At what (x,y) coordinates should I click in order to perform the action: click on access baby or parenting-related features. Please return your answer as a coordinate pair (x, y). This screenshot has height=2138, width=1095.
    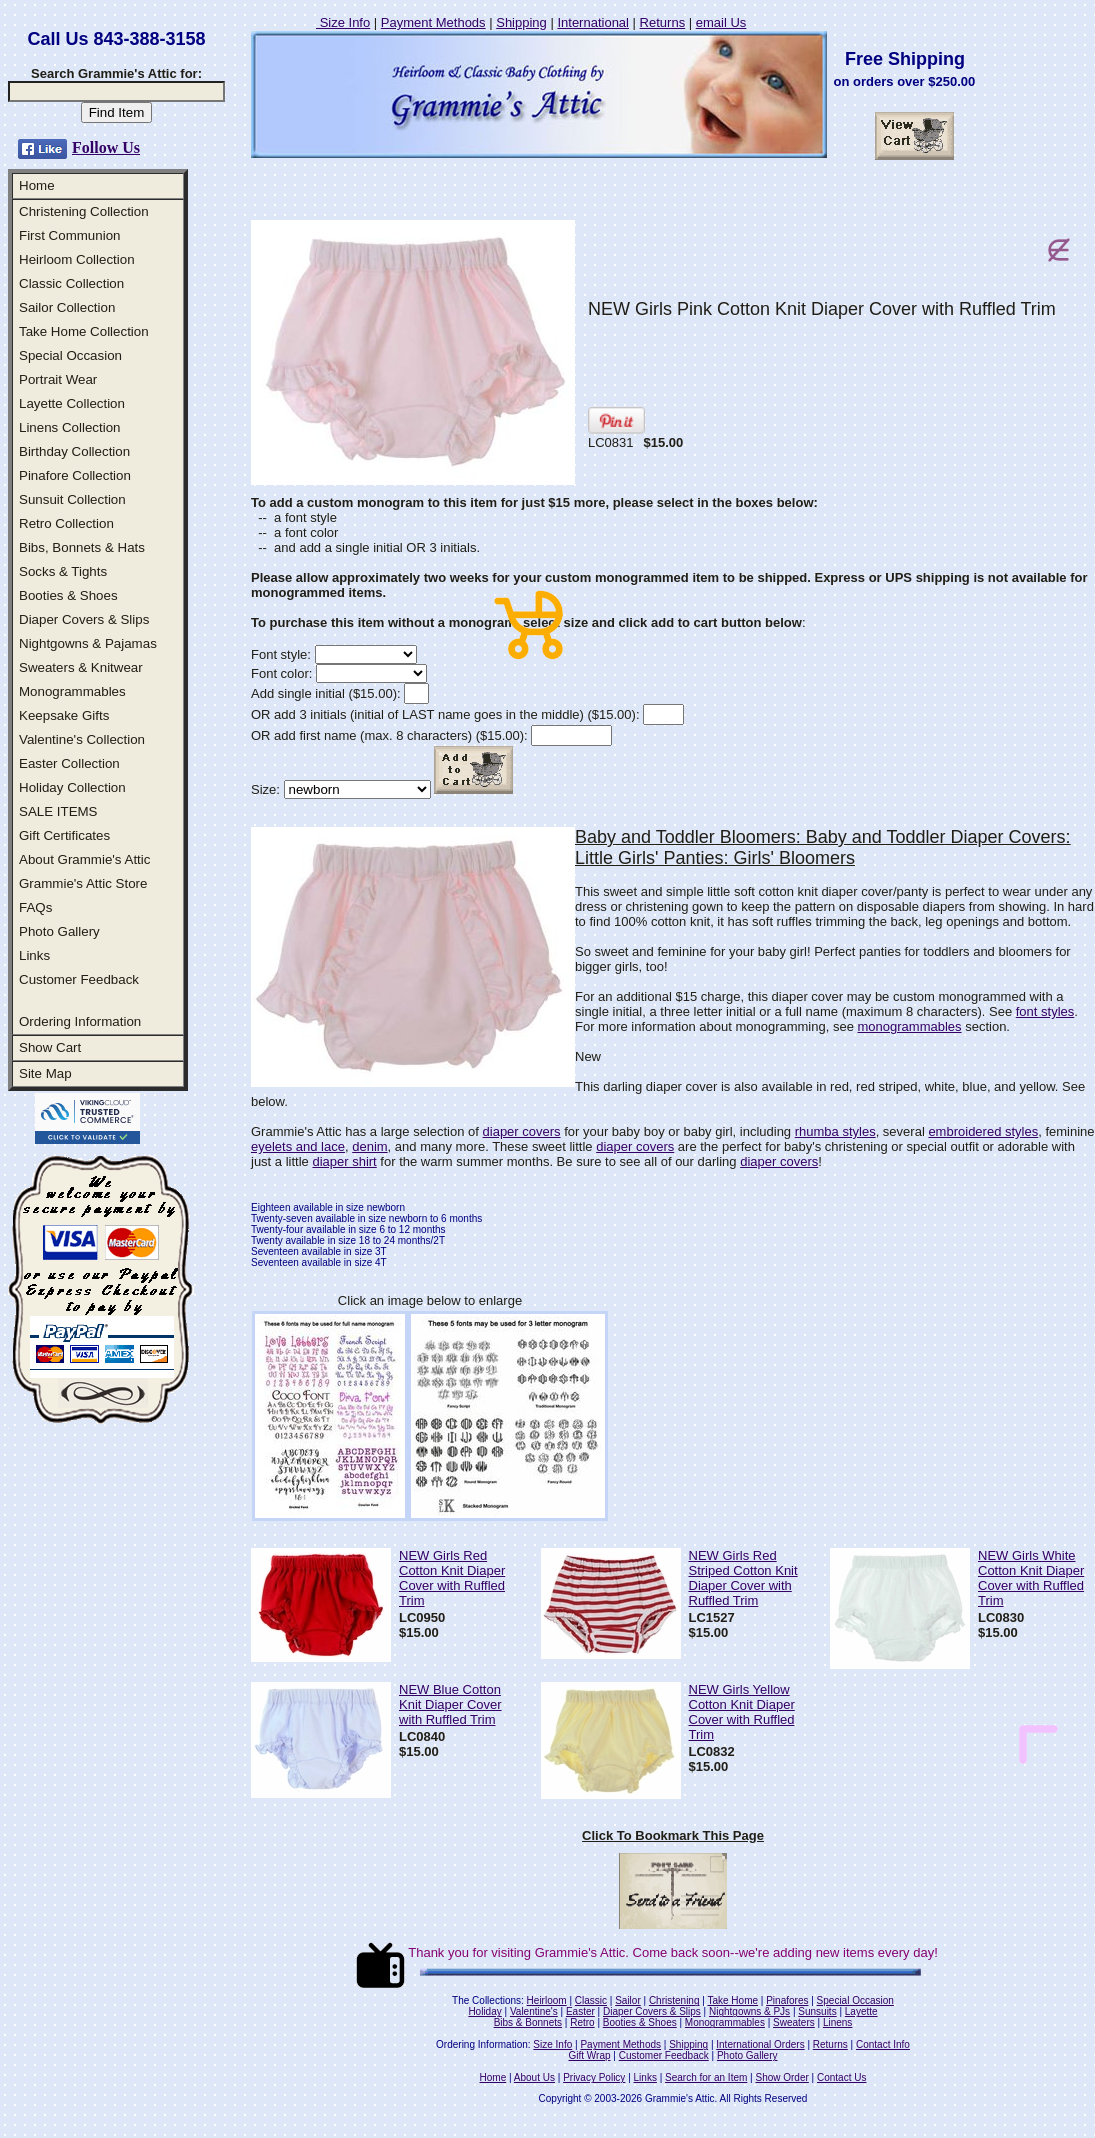
    Looking at the image, I should click on (532, 625).